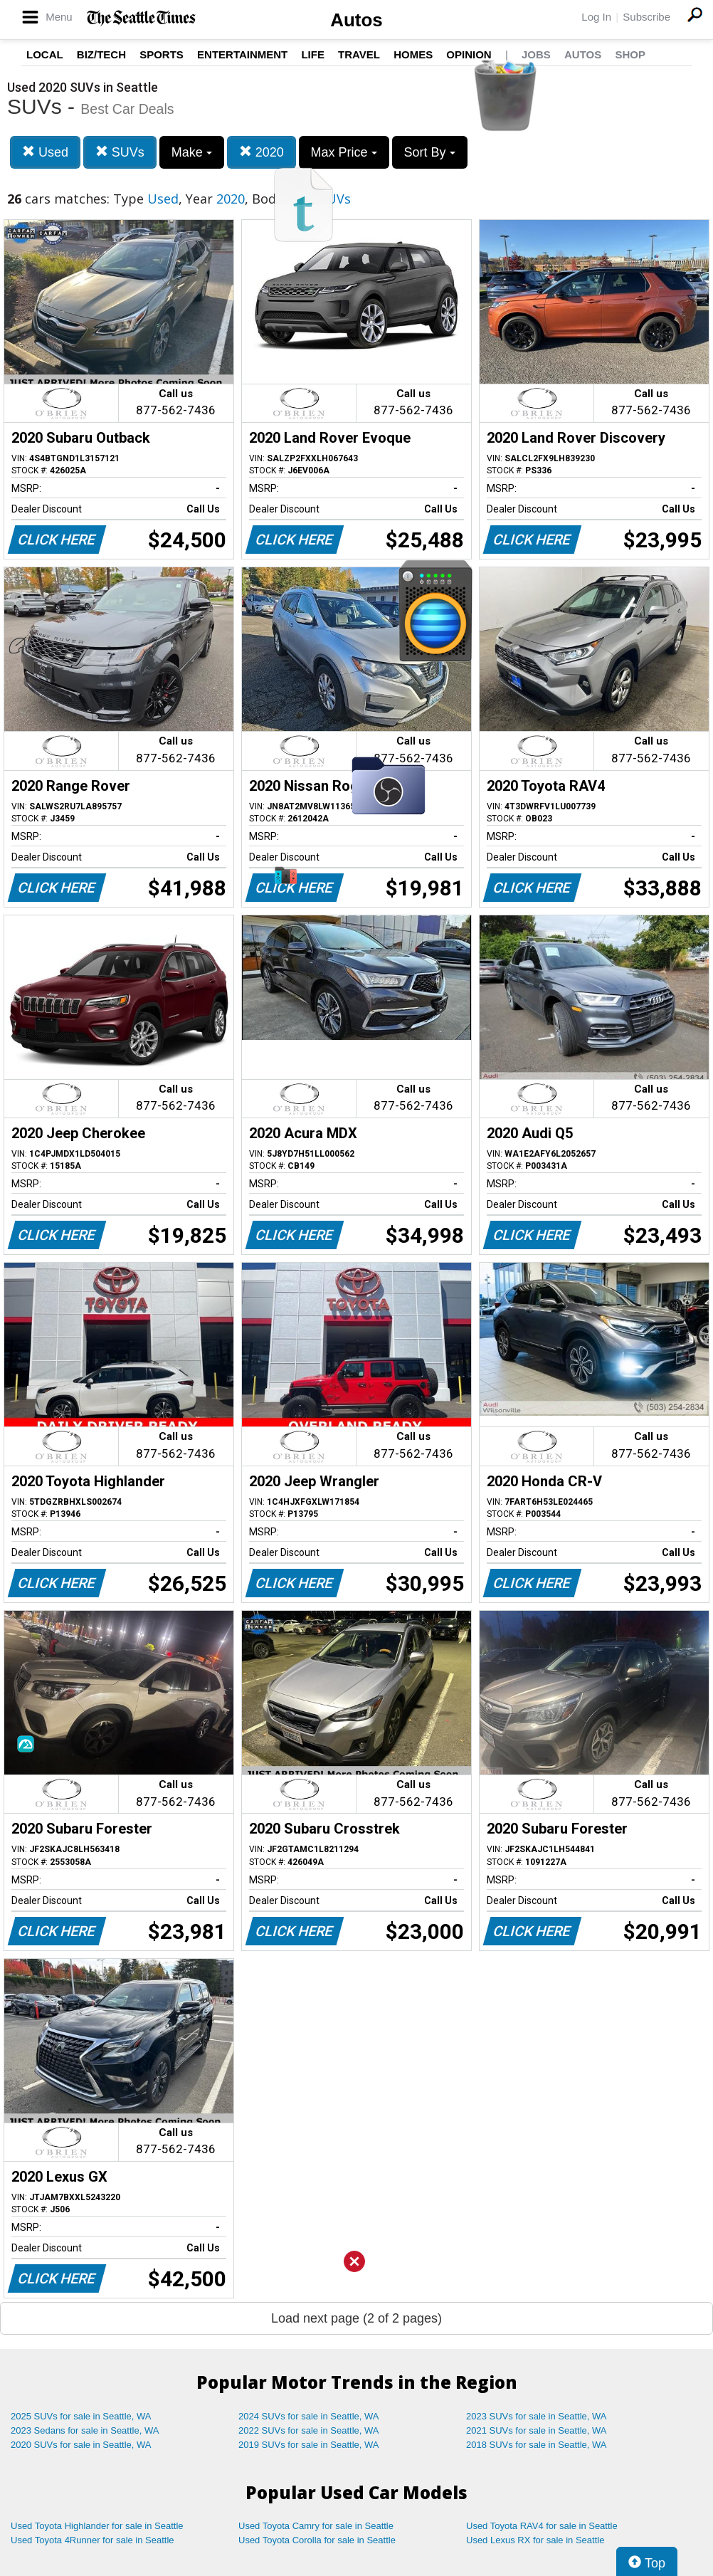  Describe the element at coordinates (26, 1744) in the screenshot. I see `launch Two Point Hospital game` at that location.